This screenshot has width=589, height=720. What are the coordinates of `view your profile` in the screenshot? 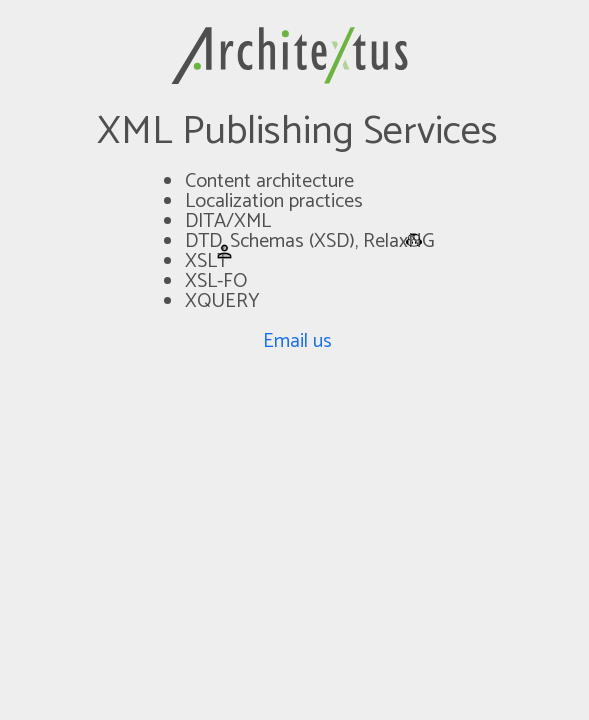 It's located at (224, 251).